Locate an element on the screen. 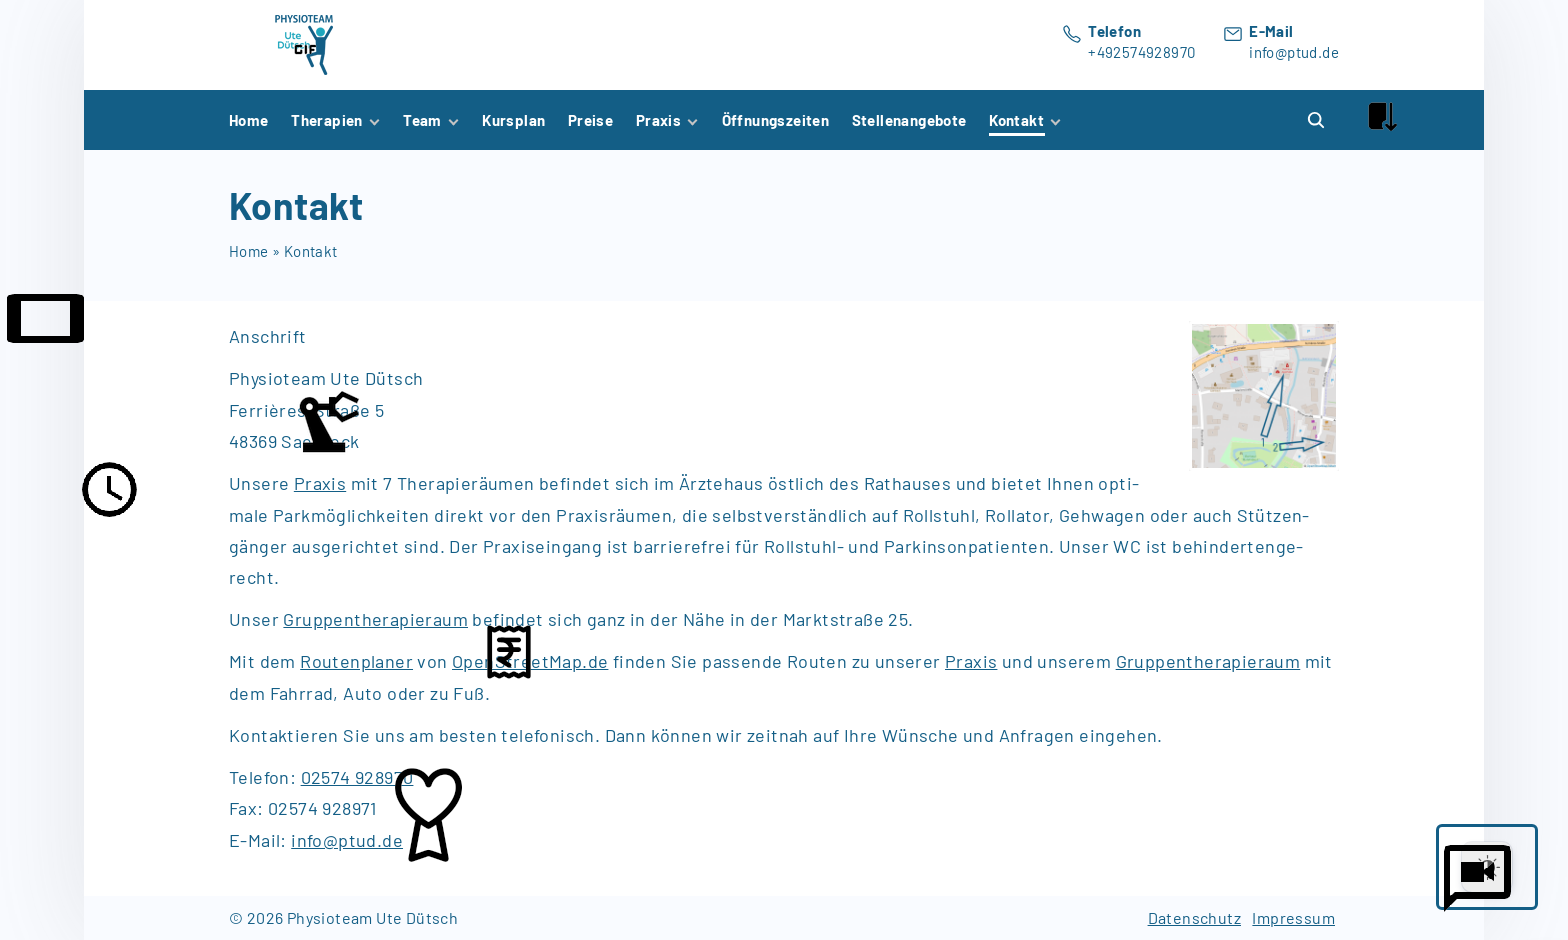 Image resolution: width=1568 pixels, height=940 pixels. view transaction receipt in indian rupees is located at coordinates (509, 652).